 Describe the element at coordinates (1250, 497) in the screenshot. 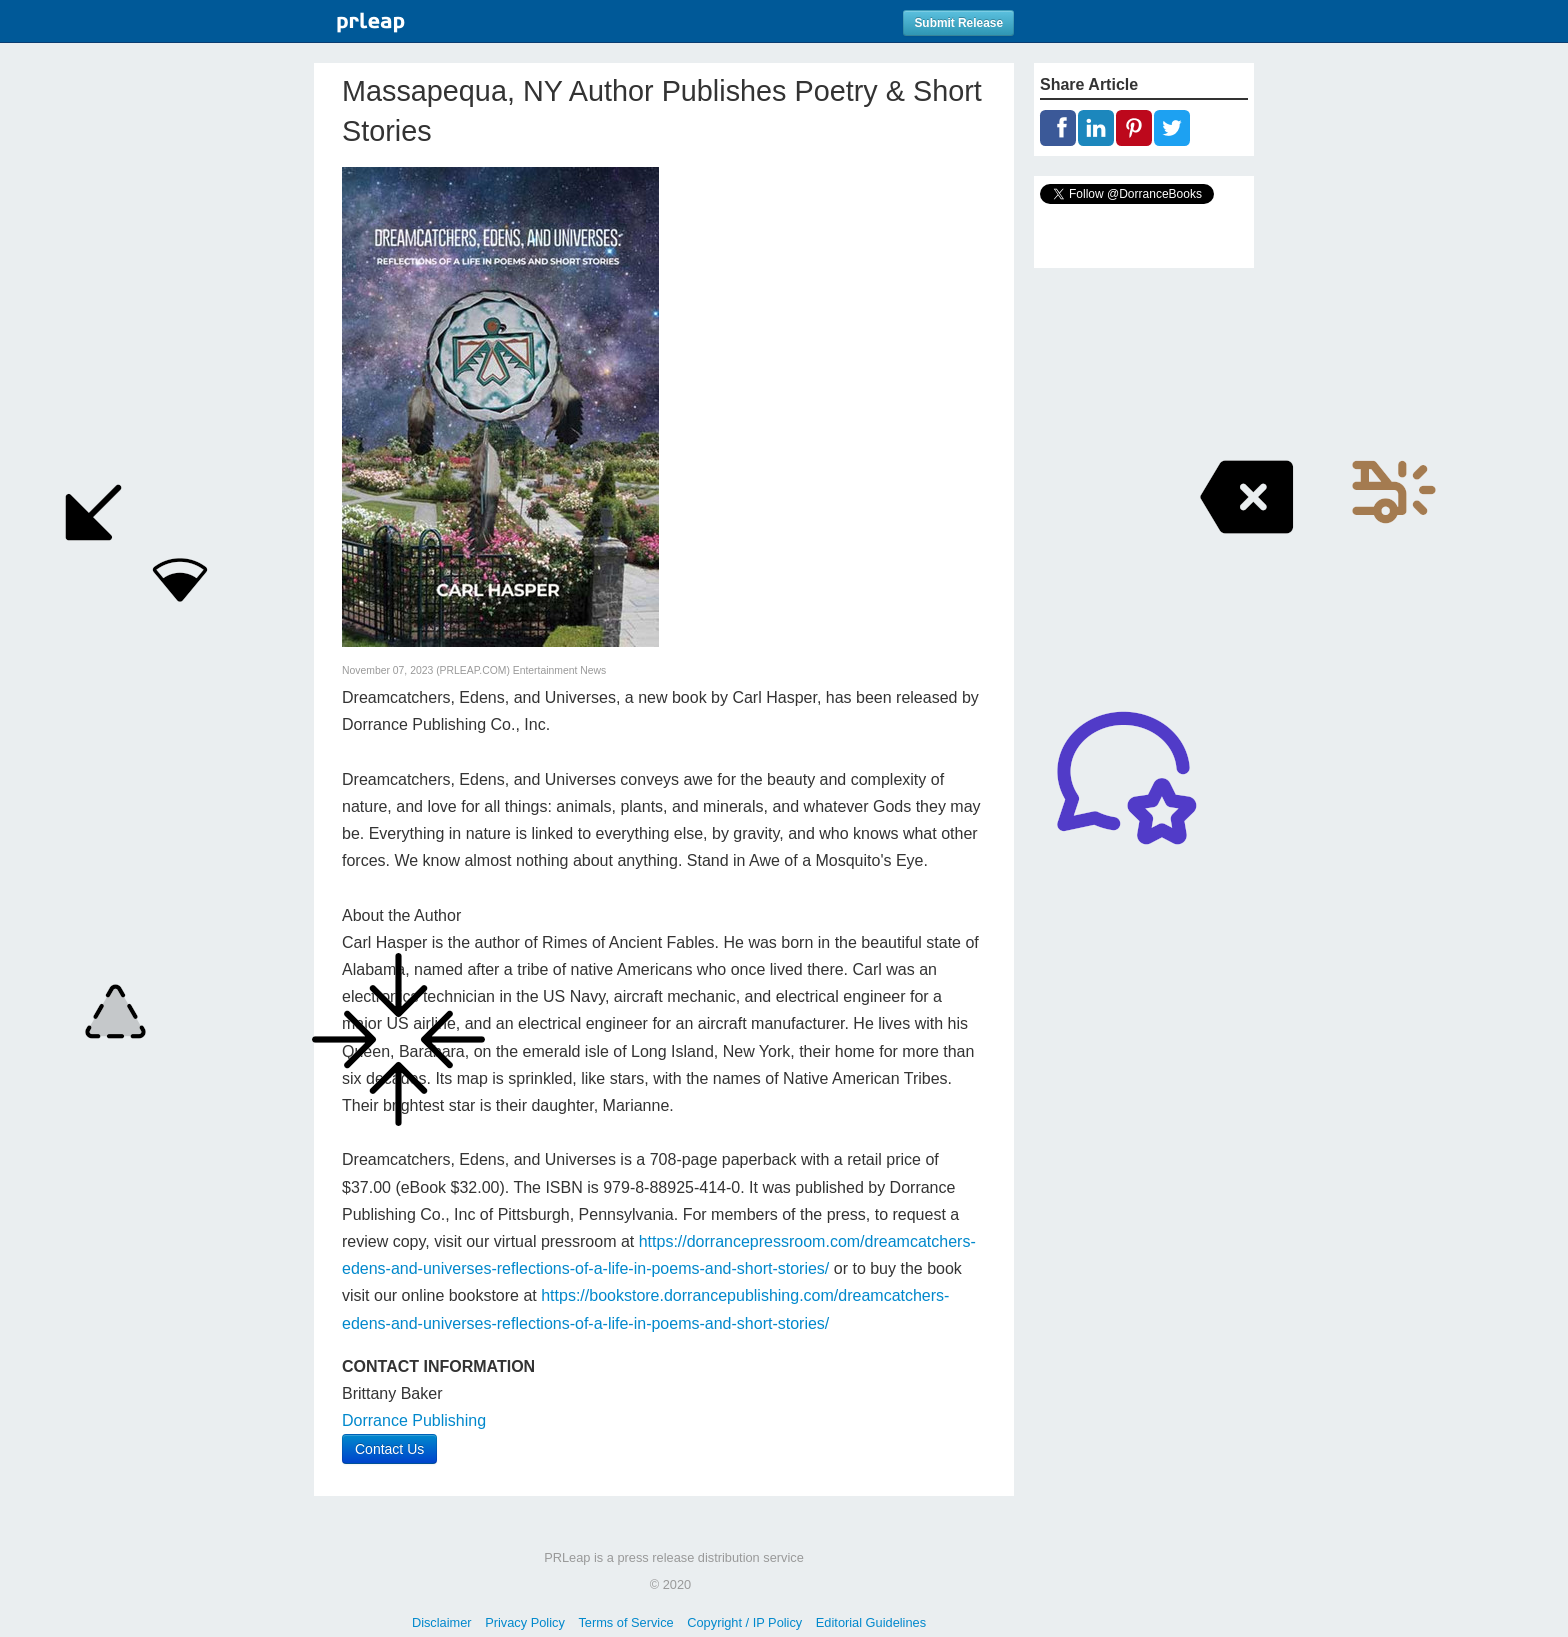

I see `delete the previous character` at that location.